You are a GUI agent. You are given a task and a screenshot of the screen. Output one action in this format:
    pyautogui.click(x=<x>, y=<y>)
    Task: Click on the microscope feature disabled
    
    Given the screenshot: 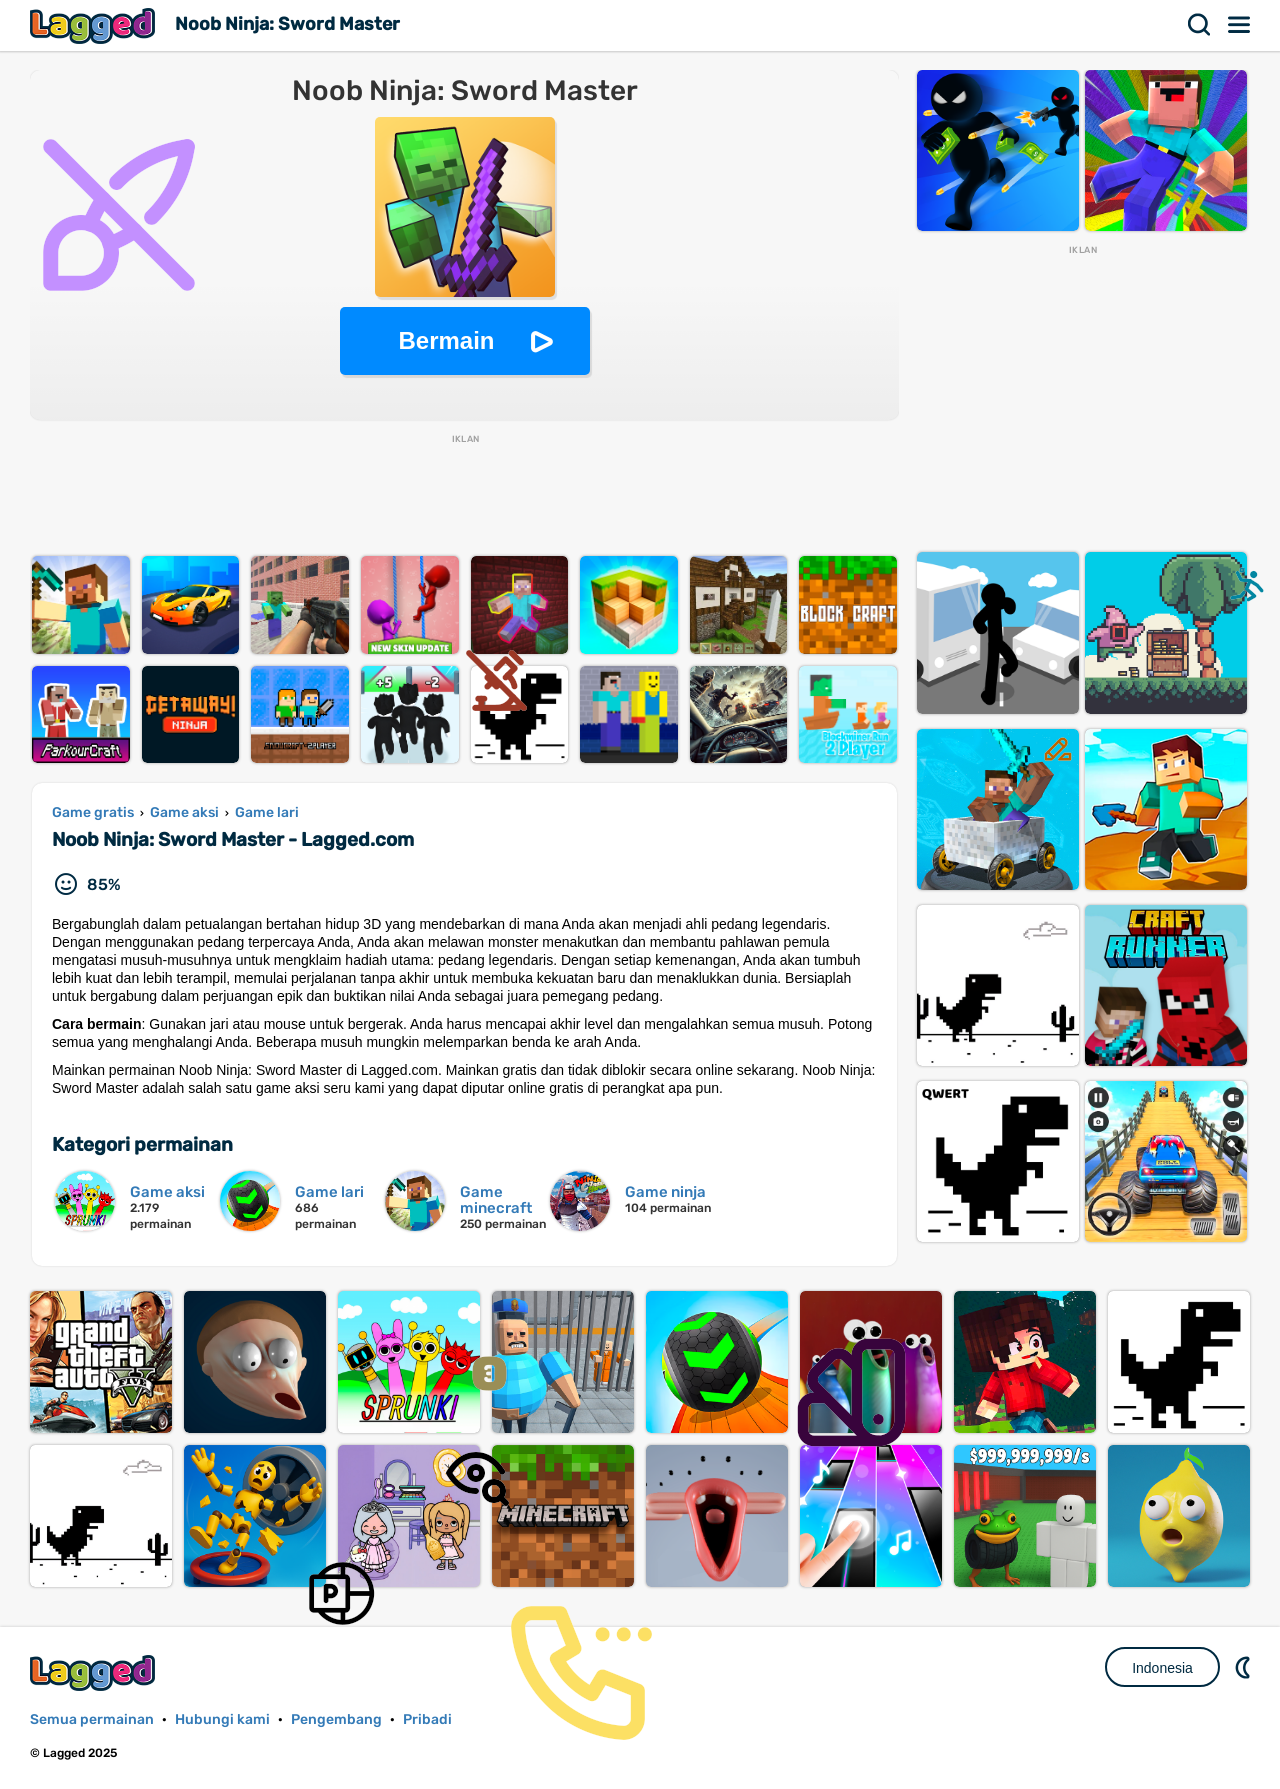 What is the action you would take?
    pyautogui.click(x=496, y=680)
    